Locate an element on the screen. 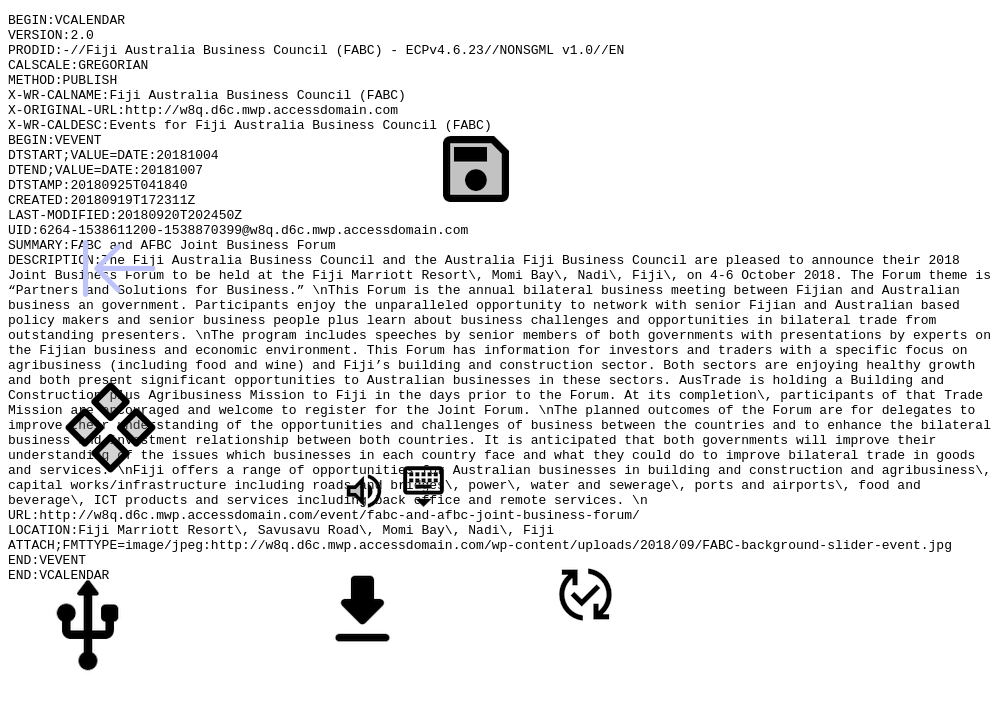  skip to the beginning of a track or playlist is located at coordinates (117, 268).